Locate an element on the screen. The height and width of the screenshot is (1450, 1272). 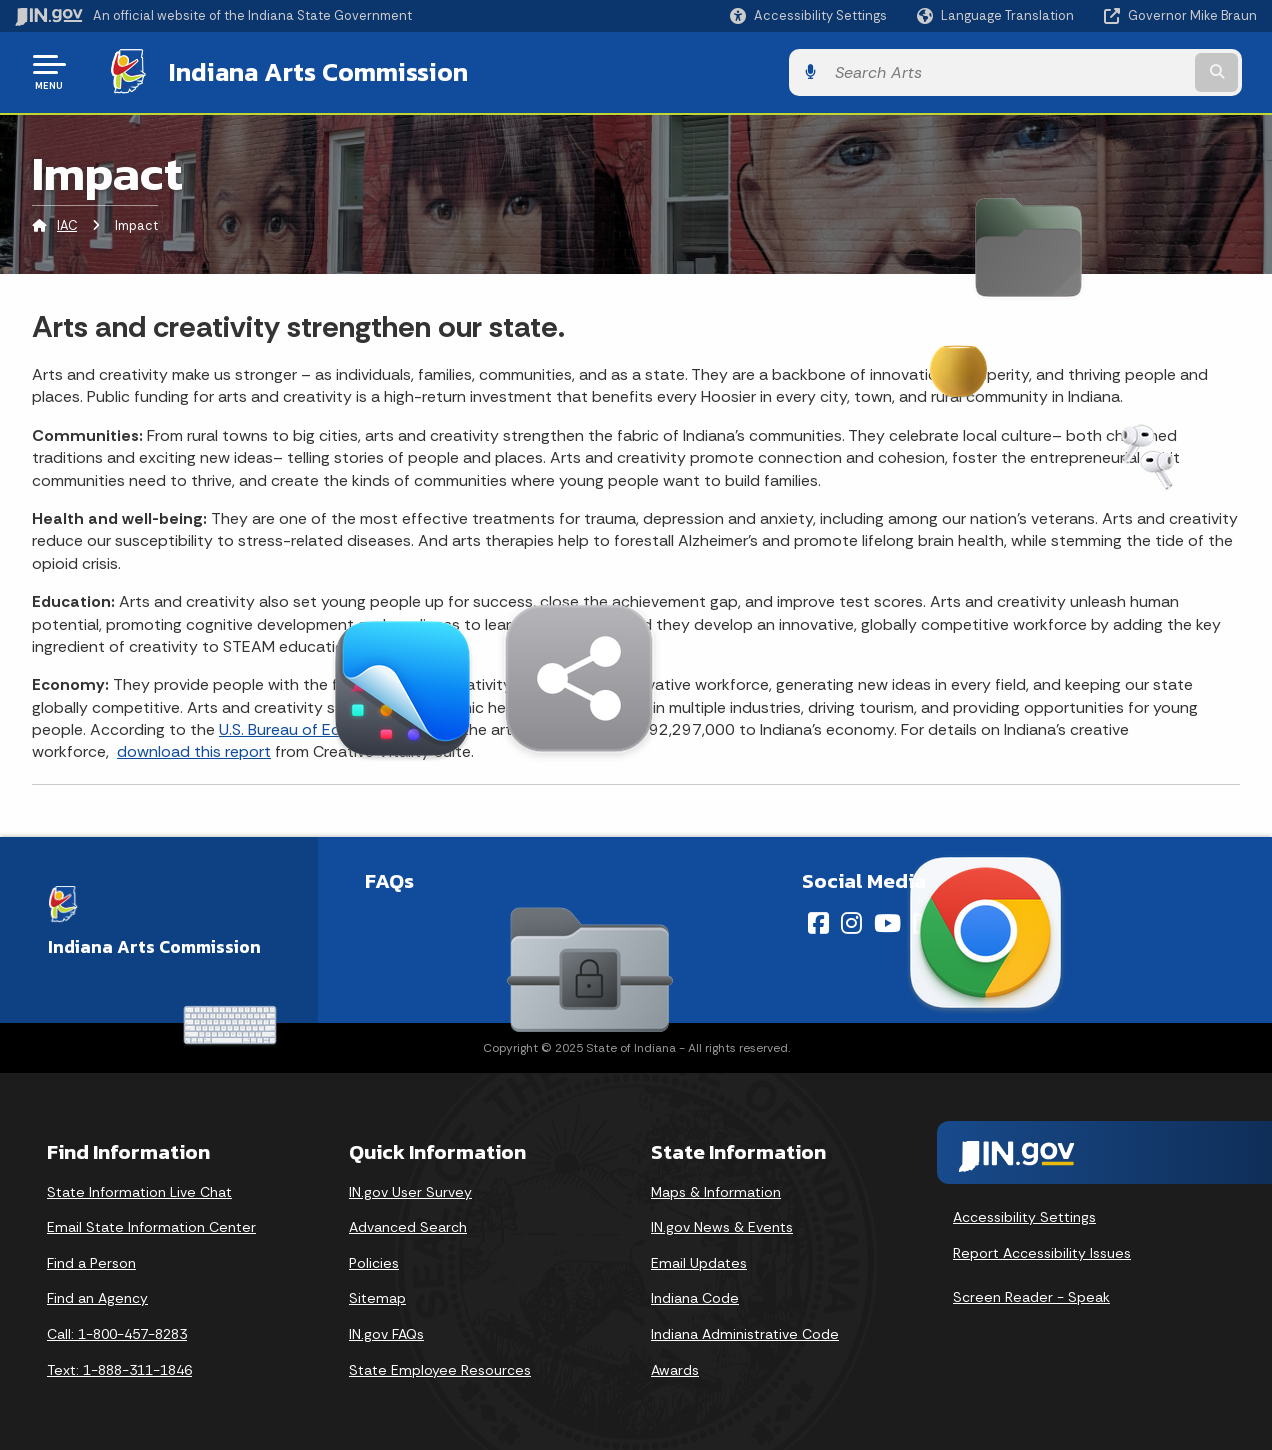
connect a bluetooth keyboard is located at coordinates (230, 1025).